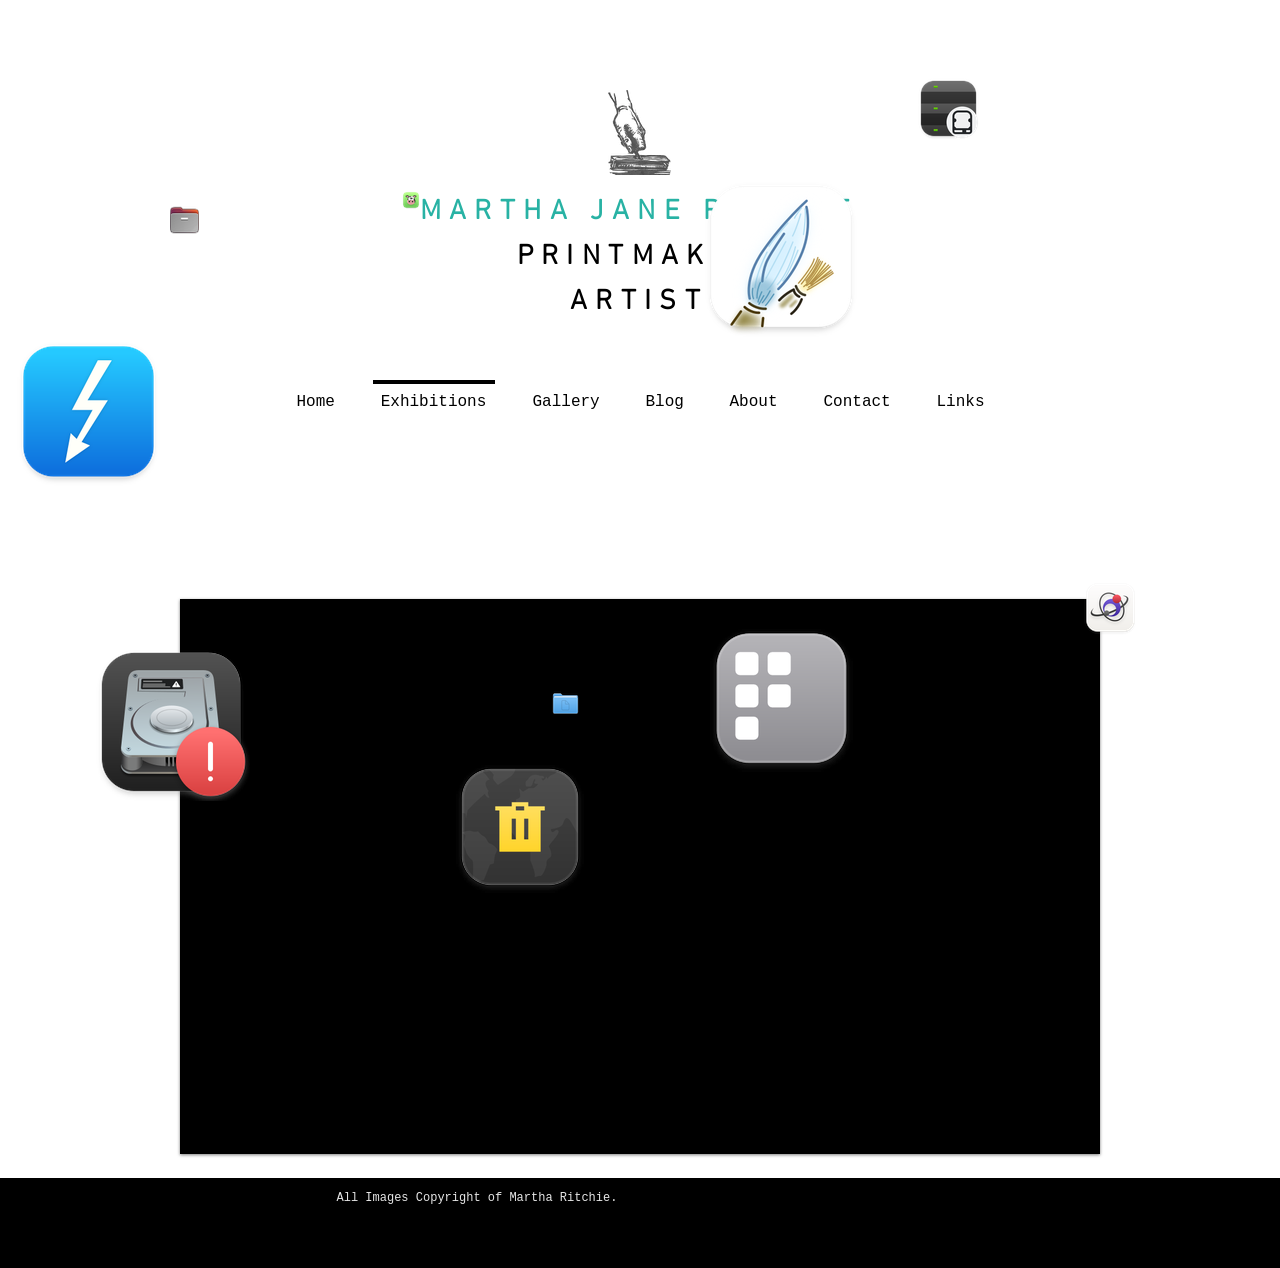 This screenshot has width=1280, height=1268. Describe the element at coordinates (411, 200) in the screenshot. I see `open the calf audio plugin suite` at that location.